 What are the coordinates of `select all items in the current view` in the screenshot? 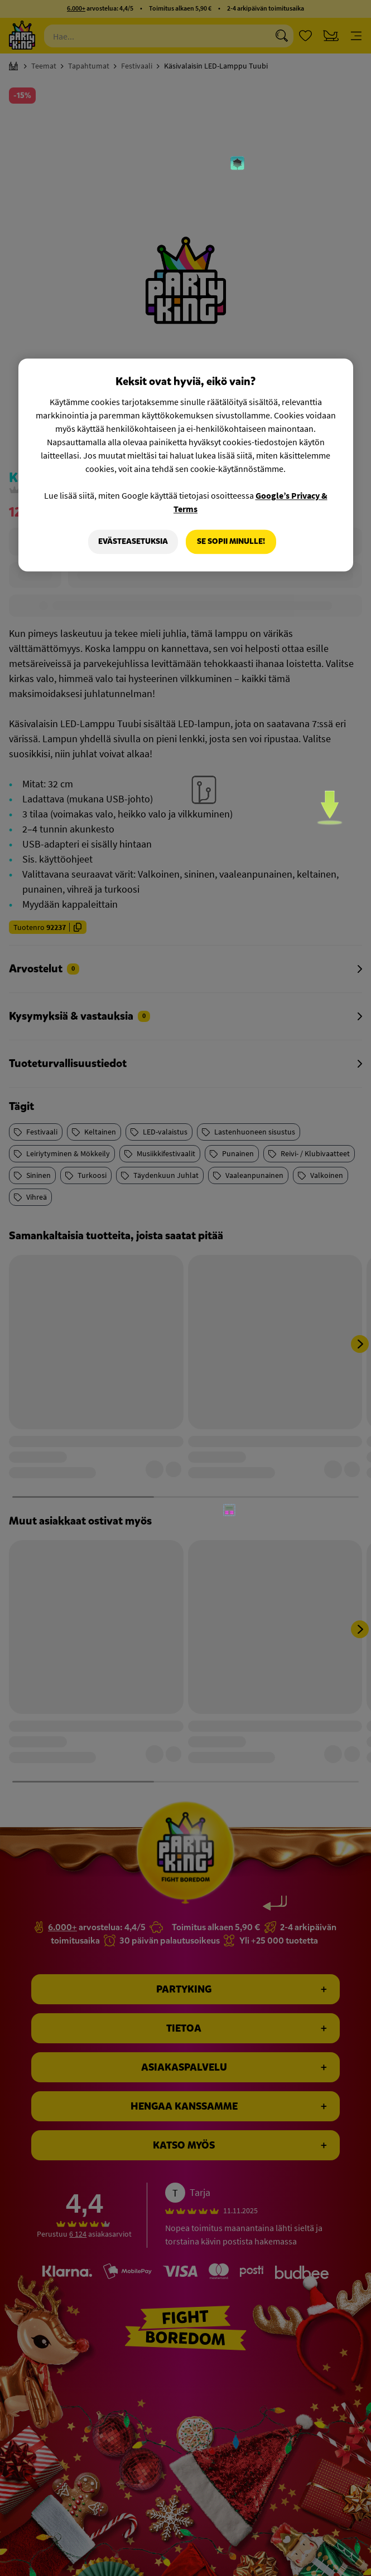 It's located at (229, 1510).